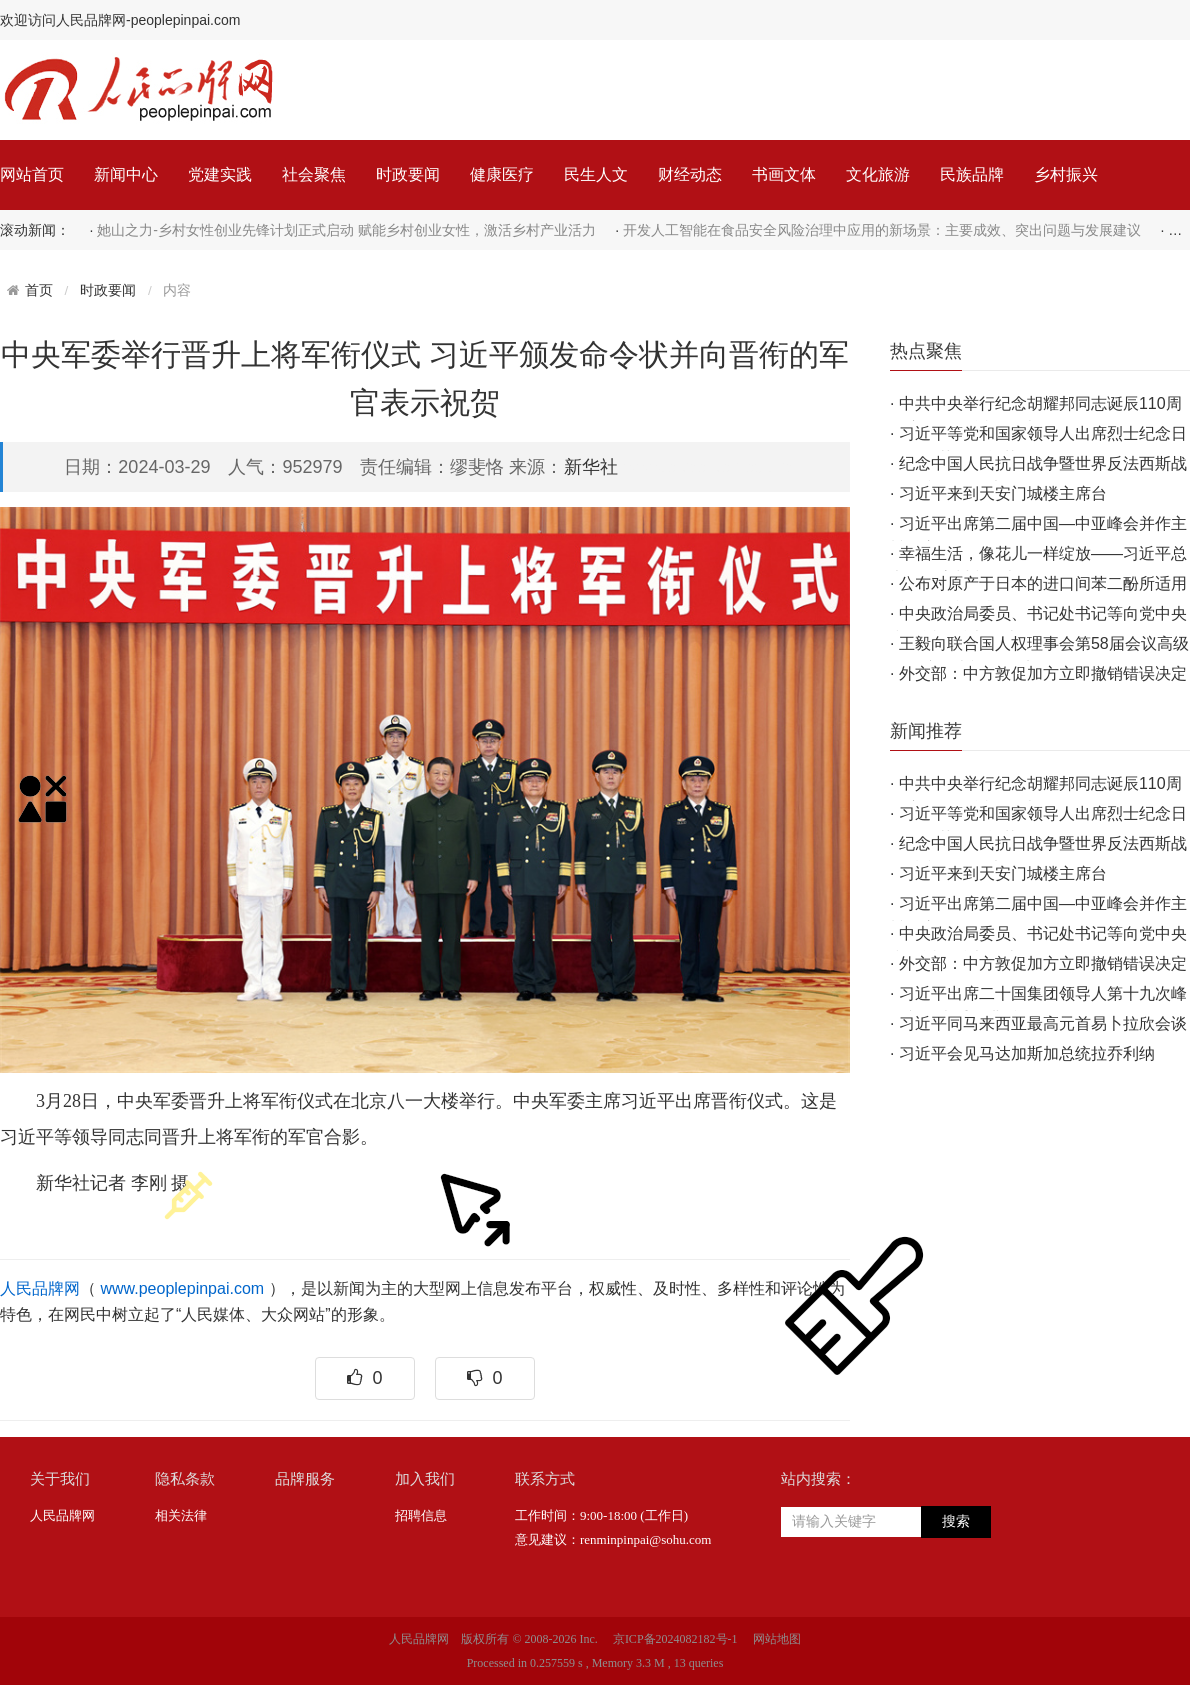  What do you see at coordinates (473, 1206) in the screenshot?
I see `share cursor or pointer location` at bounding box center [473, 1206].